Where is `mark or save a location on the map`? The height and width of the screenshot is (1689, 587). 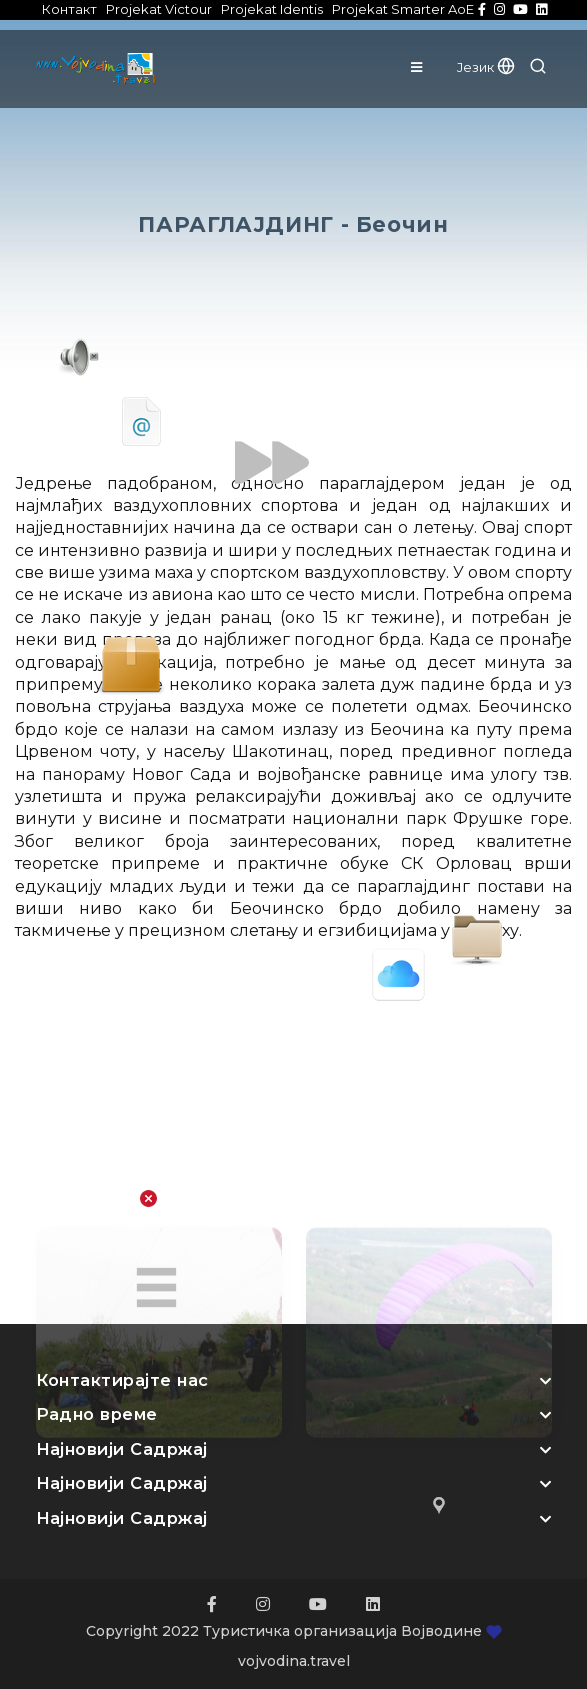 mark or save a location on the map is located at coordinates (439, 1506).